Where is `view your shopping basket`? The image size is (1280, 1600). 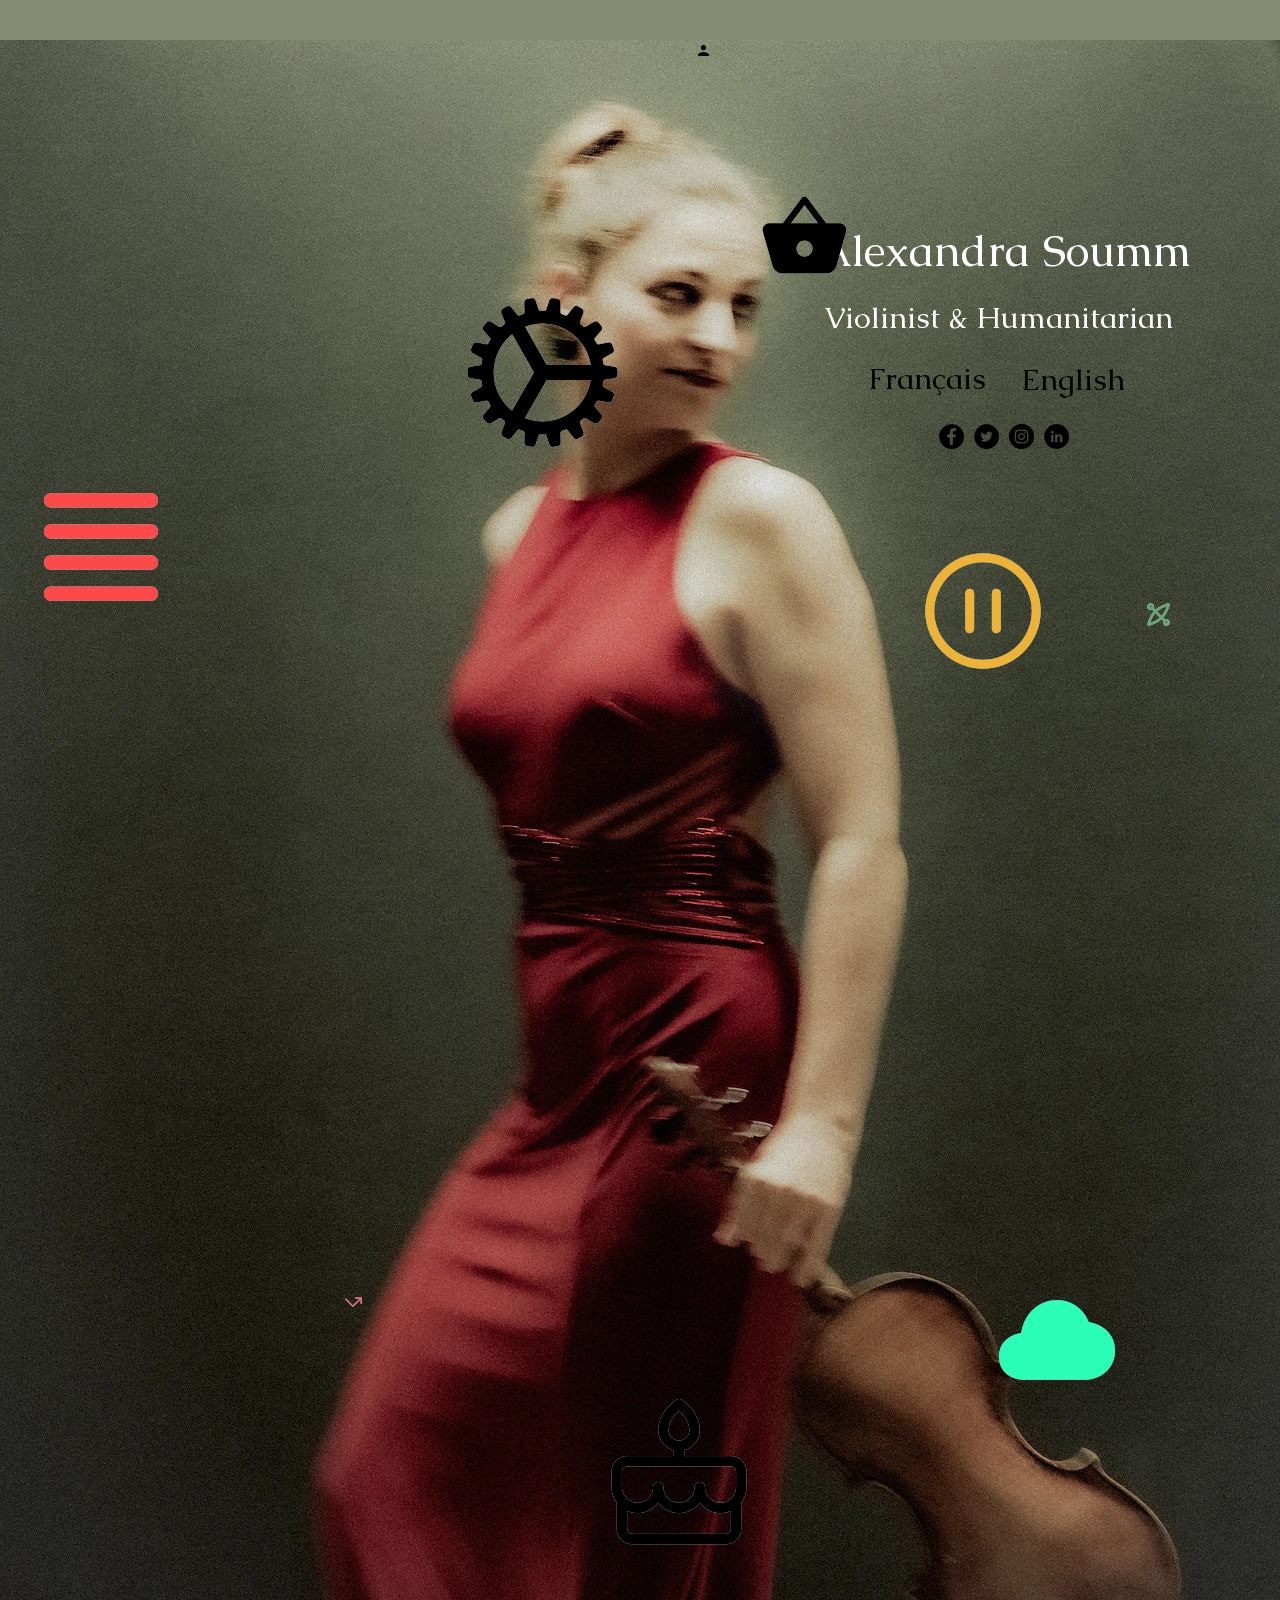 view your shopping basket is located at coordinates (804, 236).